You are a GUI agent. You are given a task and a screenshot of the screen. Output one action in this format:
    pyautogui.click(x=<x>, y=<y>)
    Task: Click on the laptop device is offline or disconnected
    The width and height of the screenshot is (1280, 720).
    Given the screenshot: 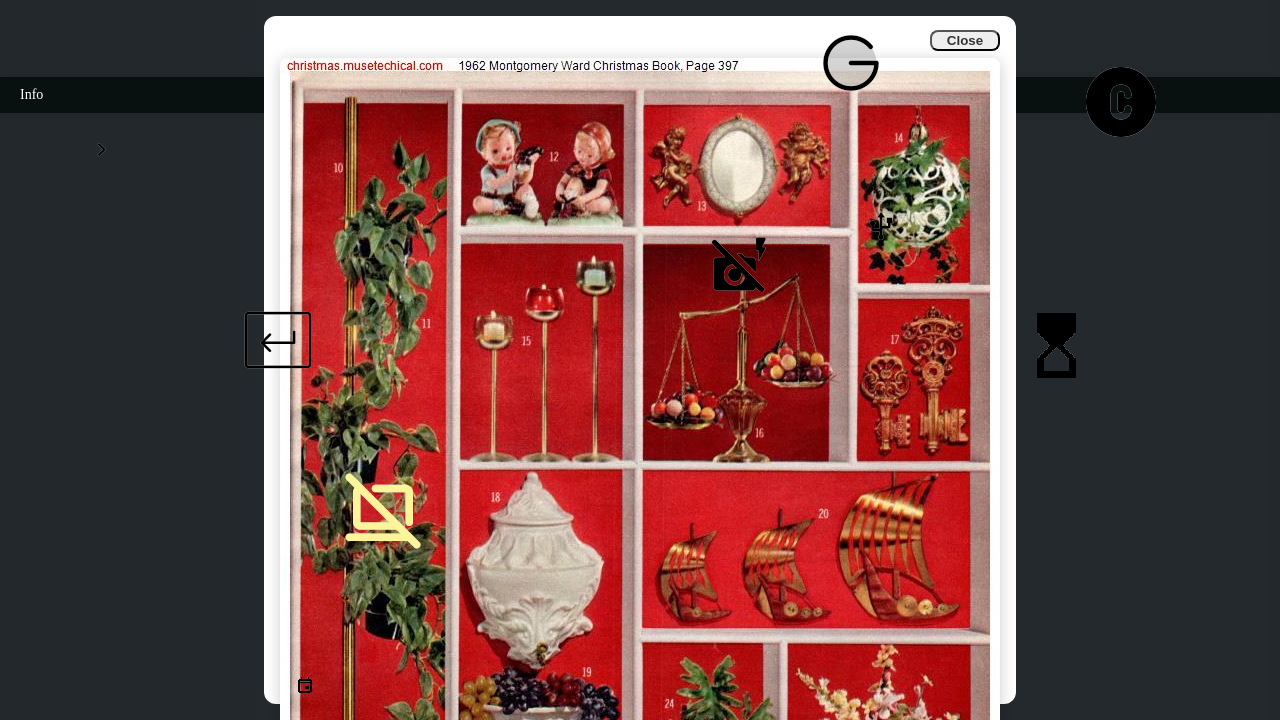 What is the action you would take?
    pyautogui.click(x=383, y=511)
    